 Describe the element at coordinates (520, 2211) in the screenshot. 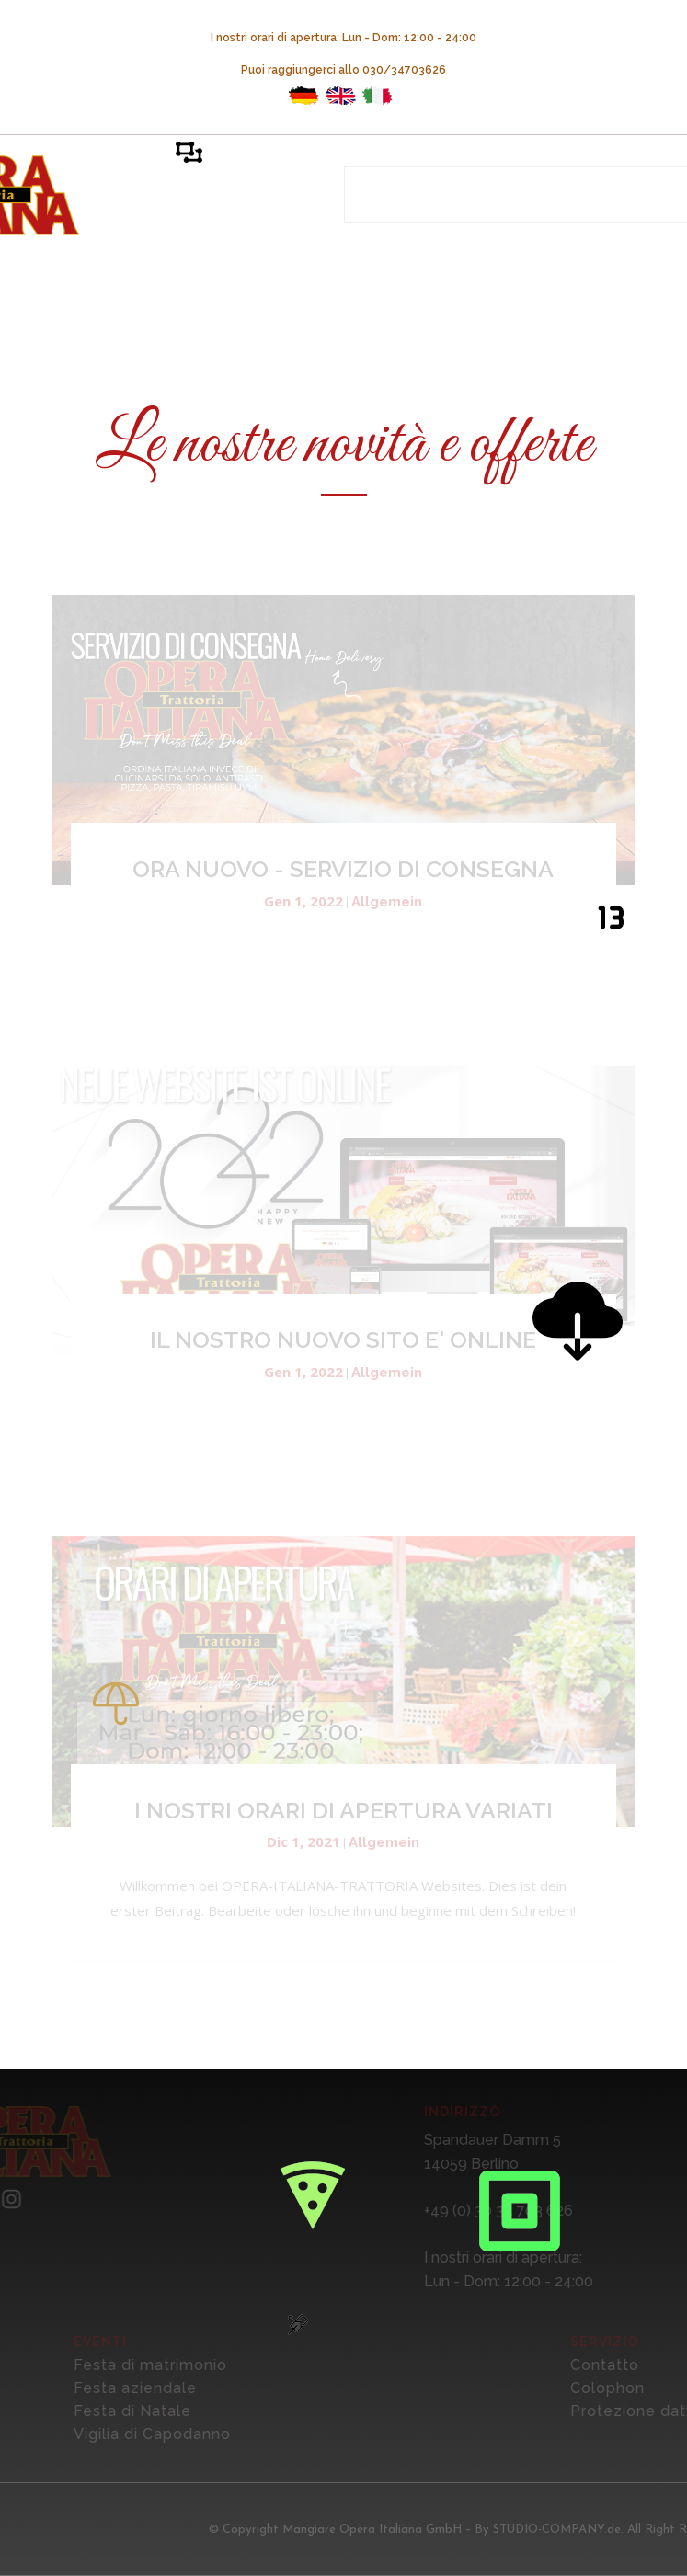

I see `Square payment services logo` at that location.